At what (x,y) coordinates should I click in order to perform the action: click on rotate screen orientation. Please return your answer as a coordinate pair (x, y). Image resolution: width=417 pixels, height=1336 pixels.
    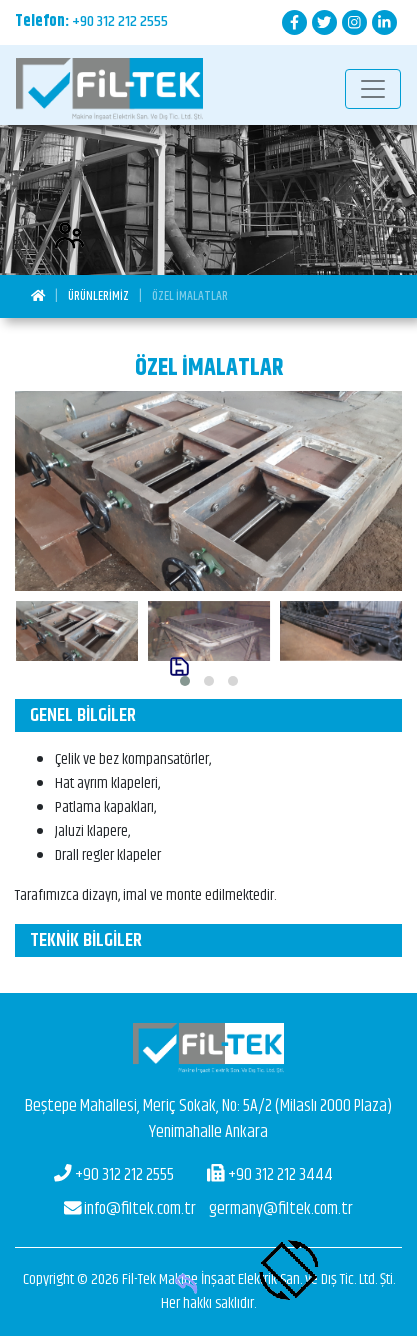
    Looking at the image, I should click on (289, 1270).